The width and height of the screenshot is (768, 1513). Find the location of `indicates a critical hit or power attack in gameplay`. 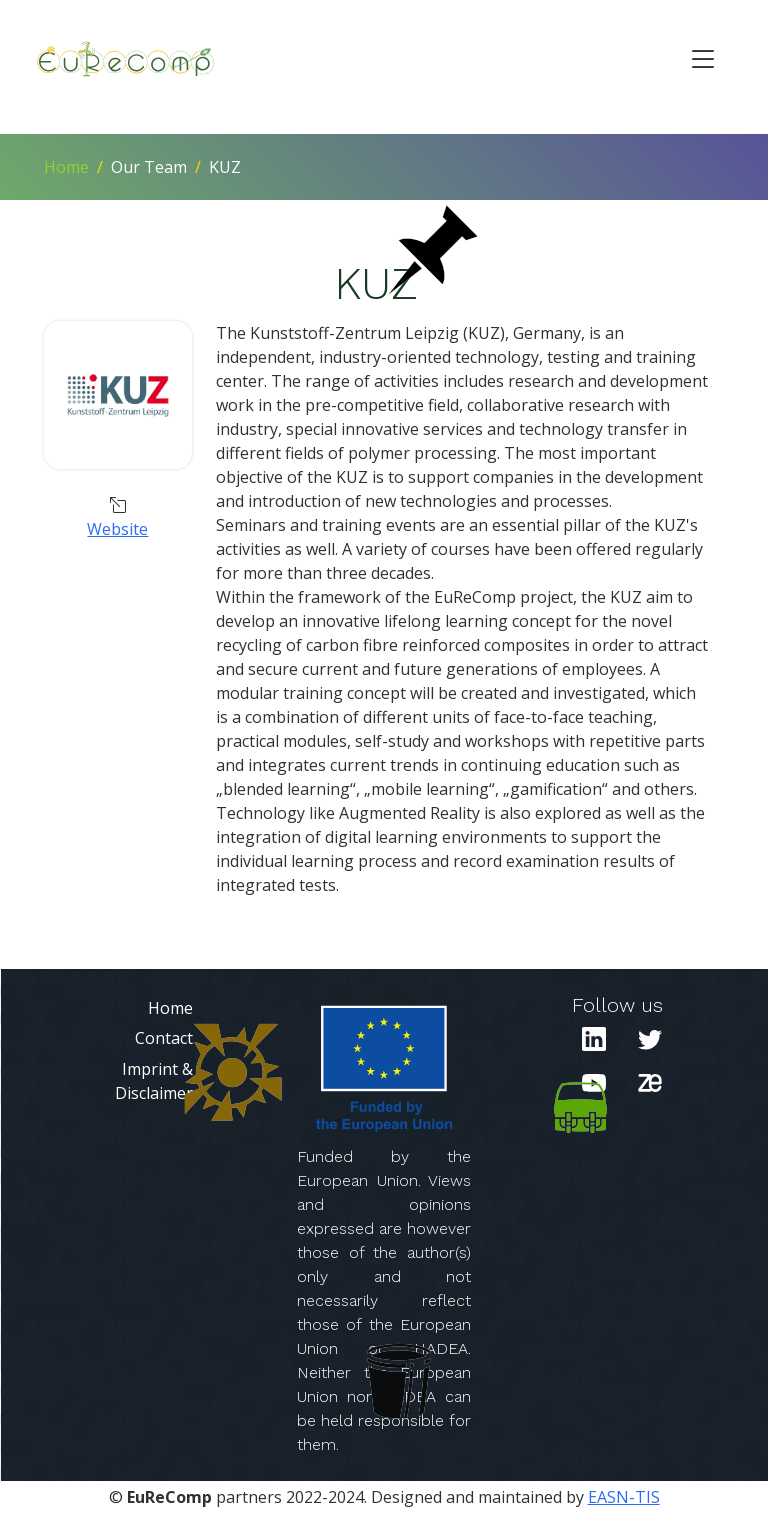

indicates a critical hit or power attack in gameplay is located at coordinates (233, 1072).